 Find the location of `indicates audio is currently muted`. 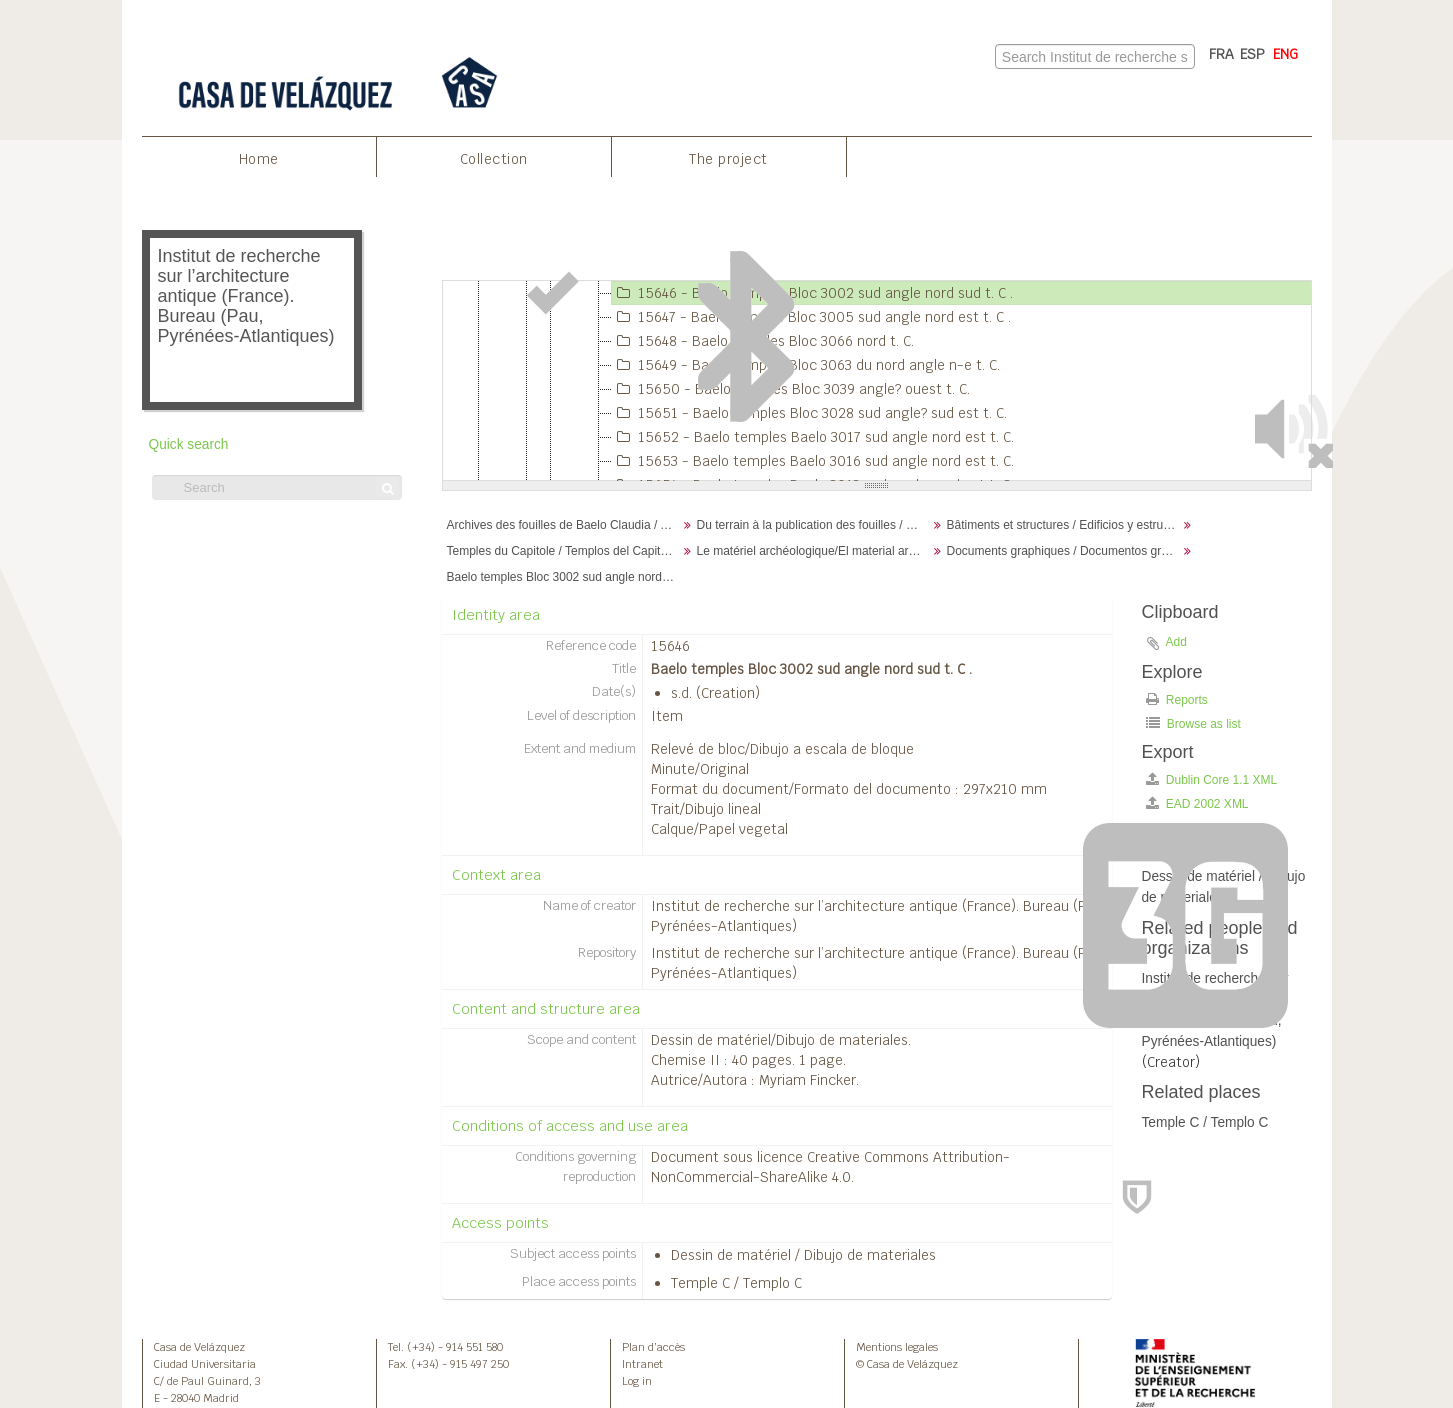

indicates audio is currently muted is located at coordinates (1294, 429).